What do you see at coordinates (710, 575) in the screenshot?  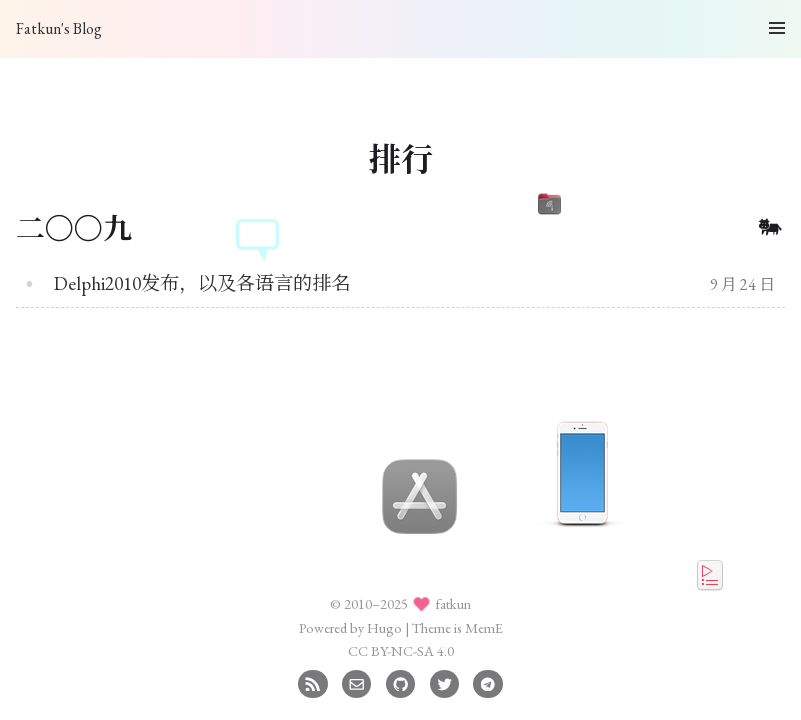 I see `audio playlist file` at bounding box center [710, 575].